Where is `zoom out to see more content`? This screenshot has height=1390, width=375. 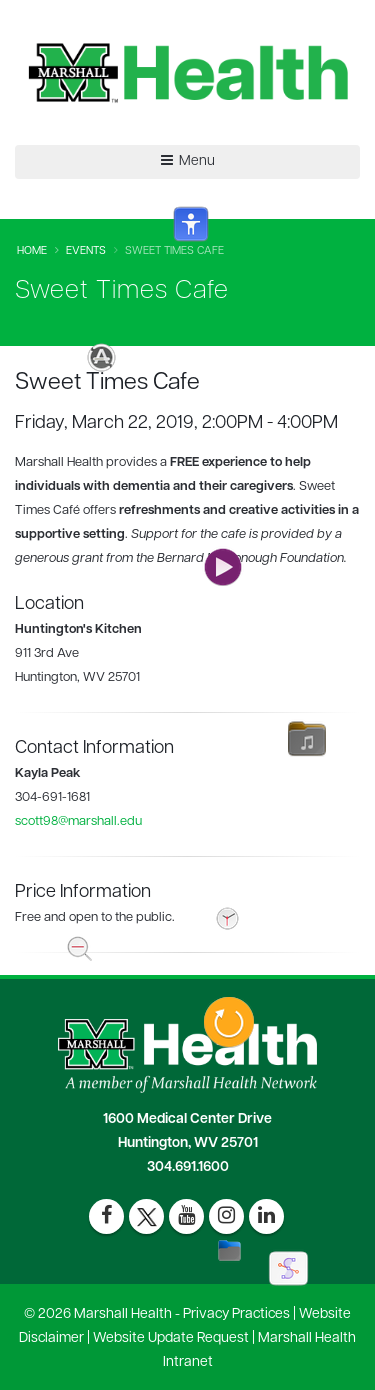
zoom out to see more content is located at coordinates (79, 948).